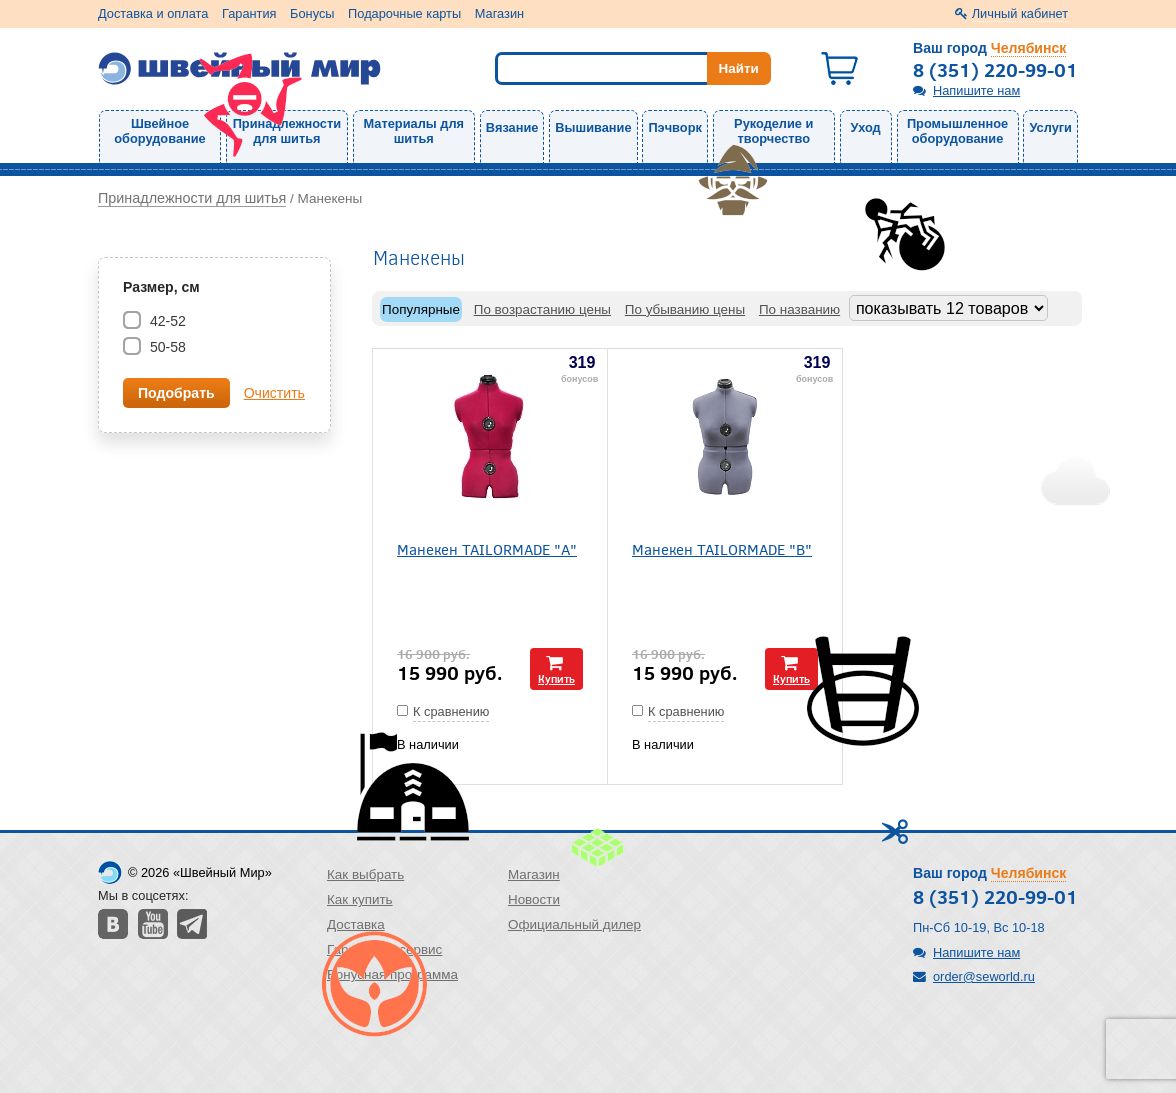 The width and height of the screenshot is (1176, 1093). What do you see at coordinates (1075, 480) in the screenshot?
I see `indicates overcast or cloudy weather conditions` at bounding box center [1075, 480].